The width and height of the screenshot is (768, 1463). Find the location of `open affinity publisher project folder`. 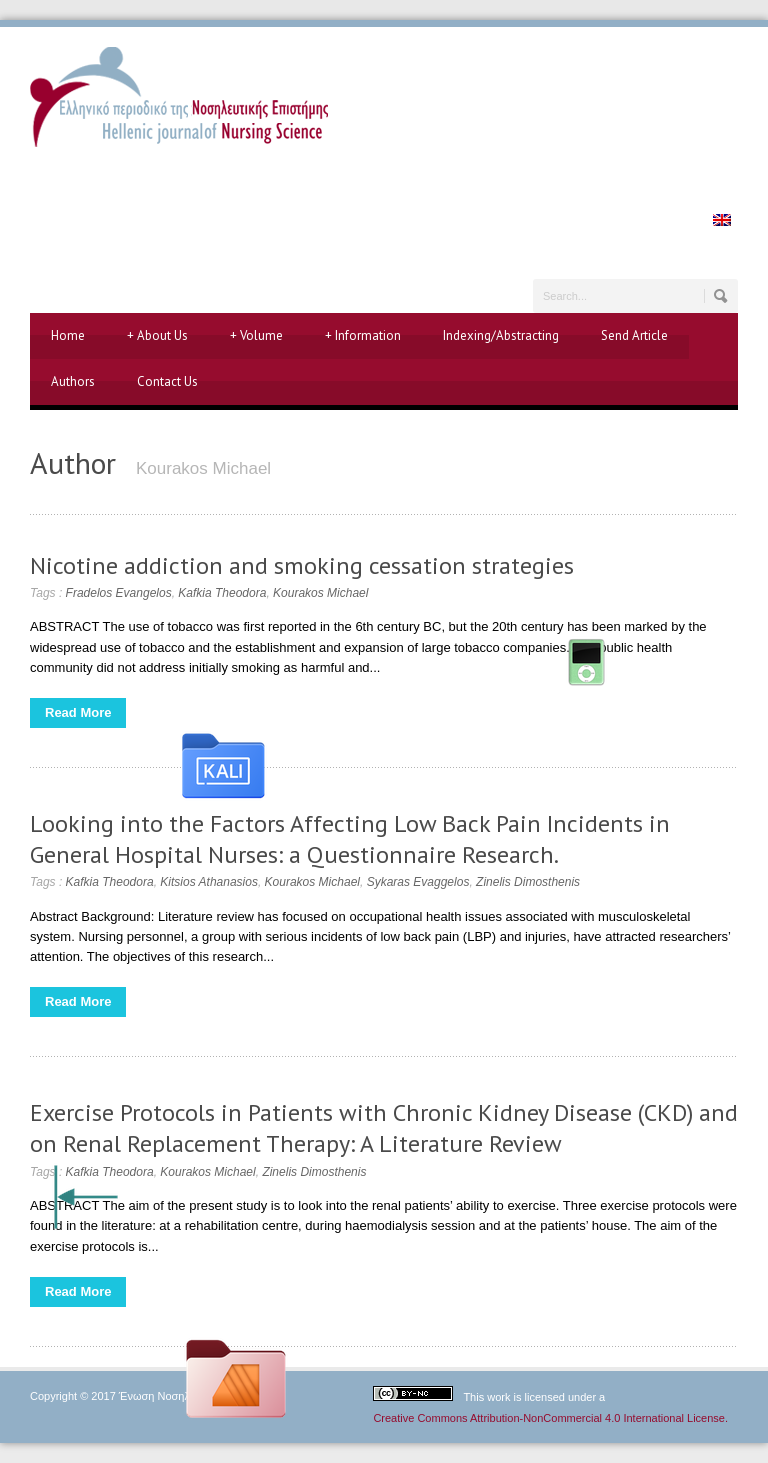

open affinity publisher project folder is located at coordinates (235, 1381).